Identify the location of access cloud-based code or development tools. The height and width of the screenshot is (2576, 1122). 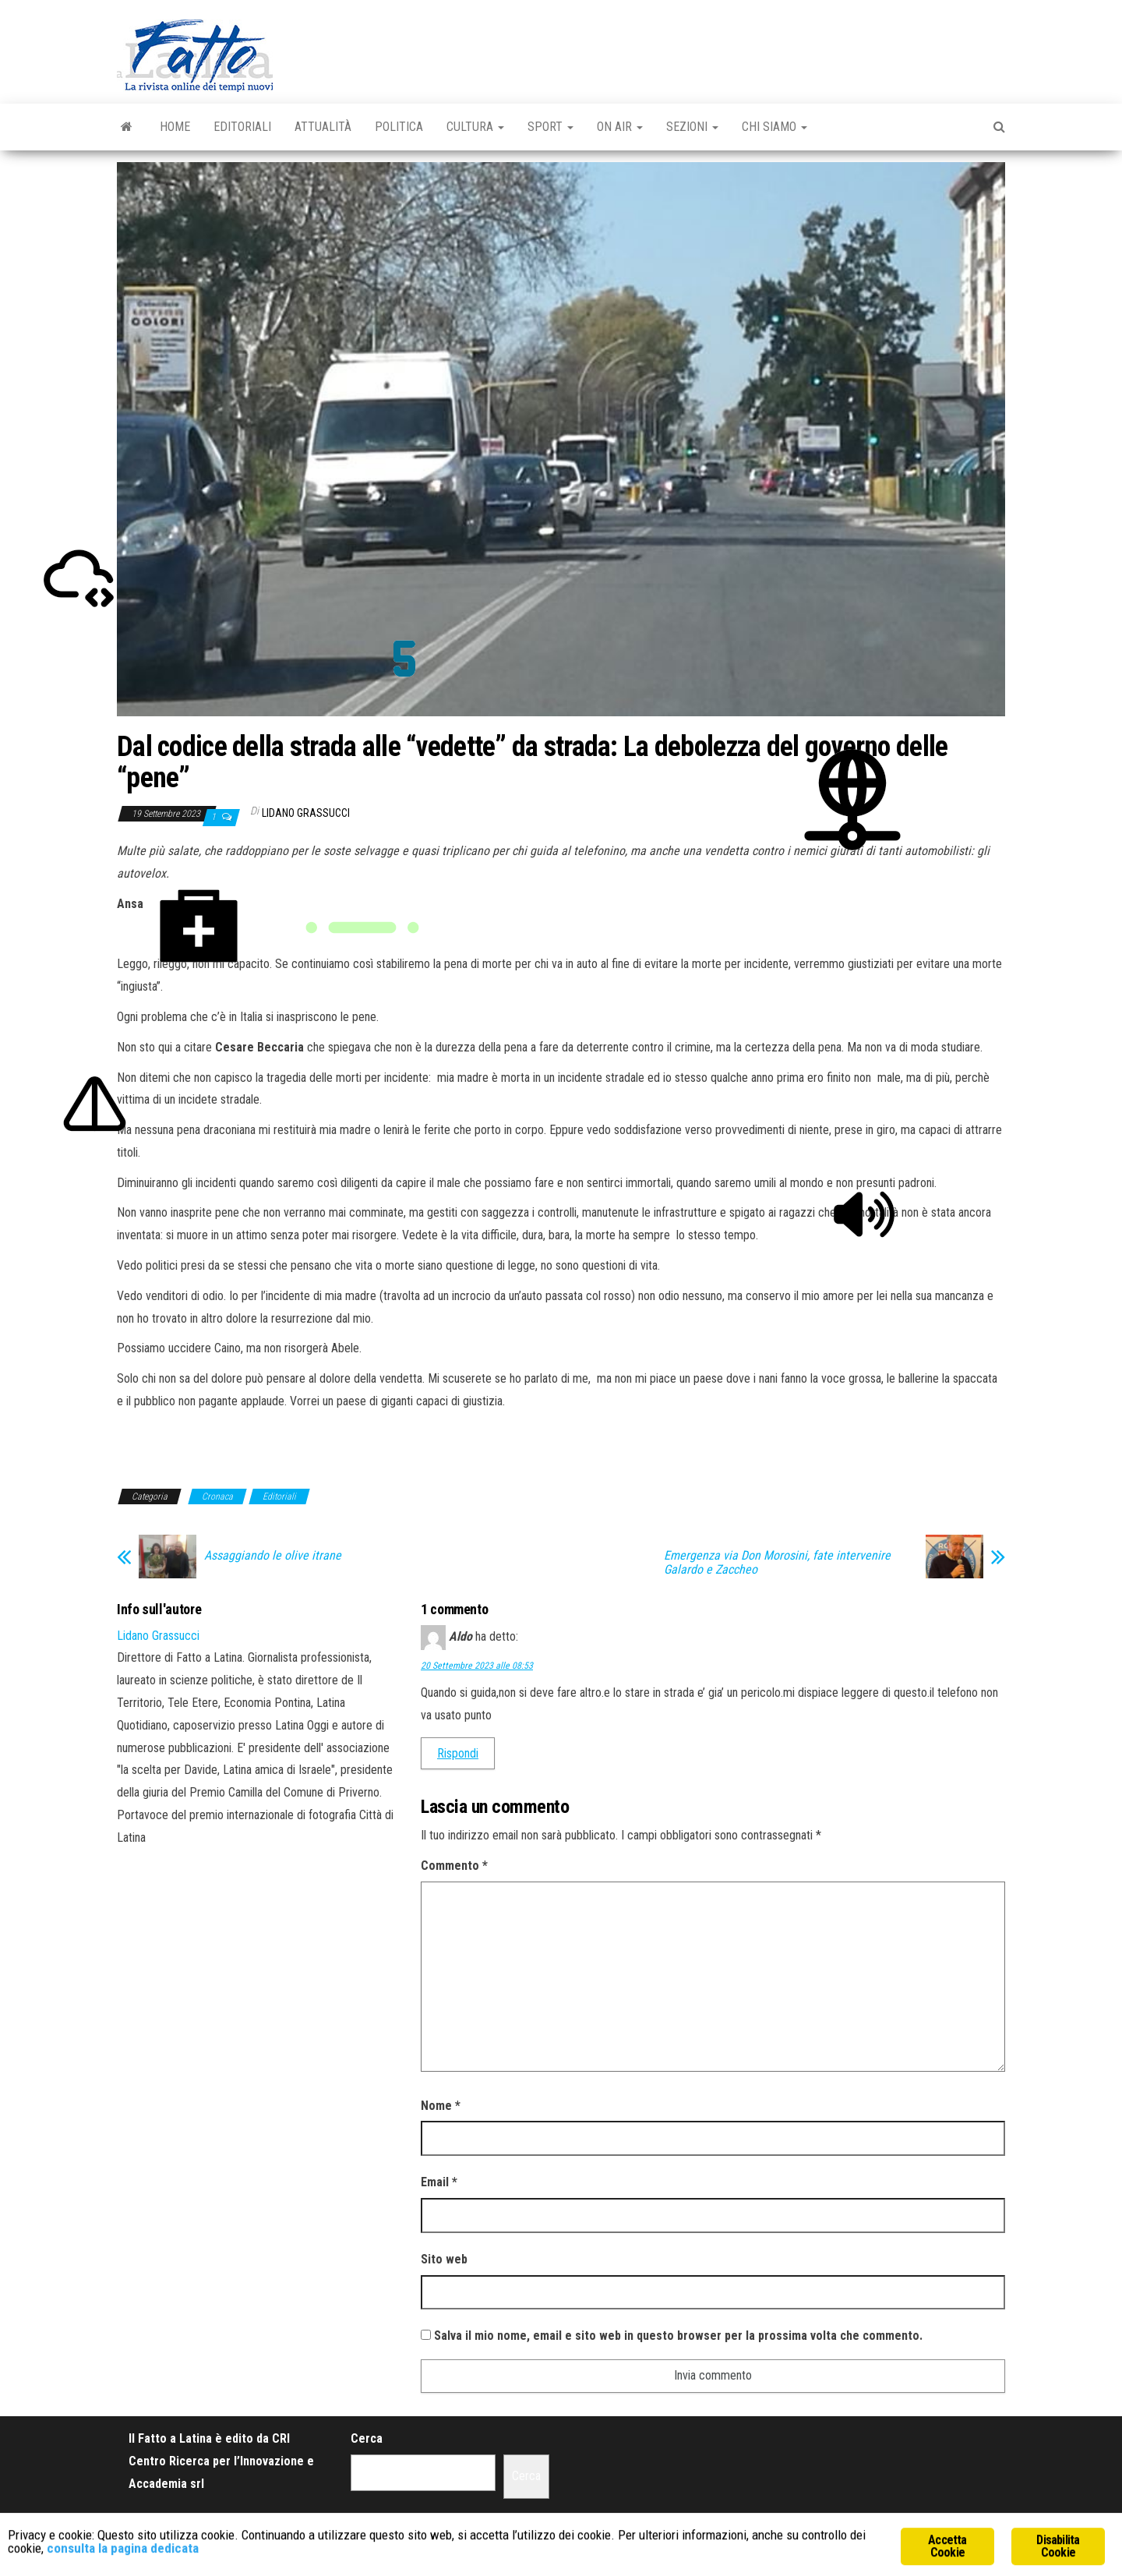
(79, 575).